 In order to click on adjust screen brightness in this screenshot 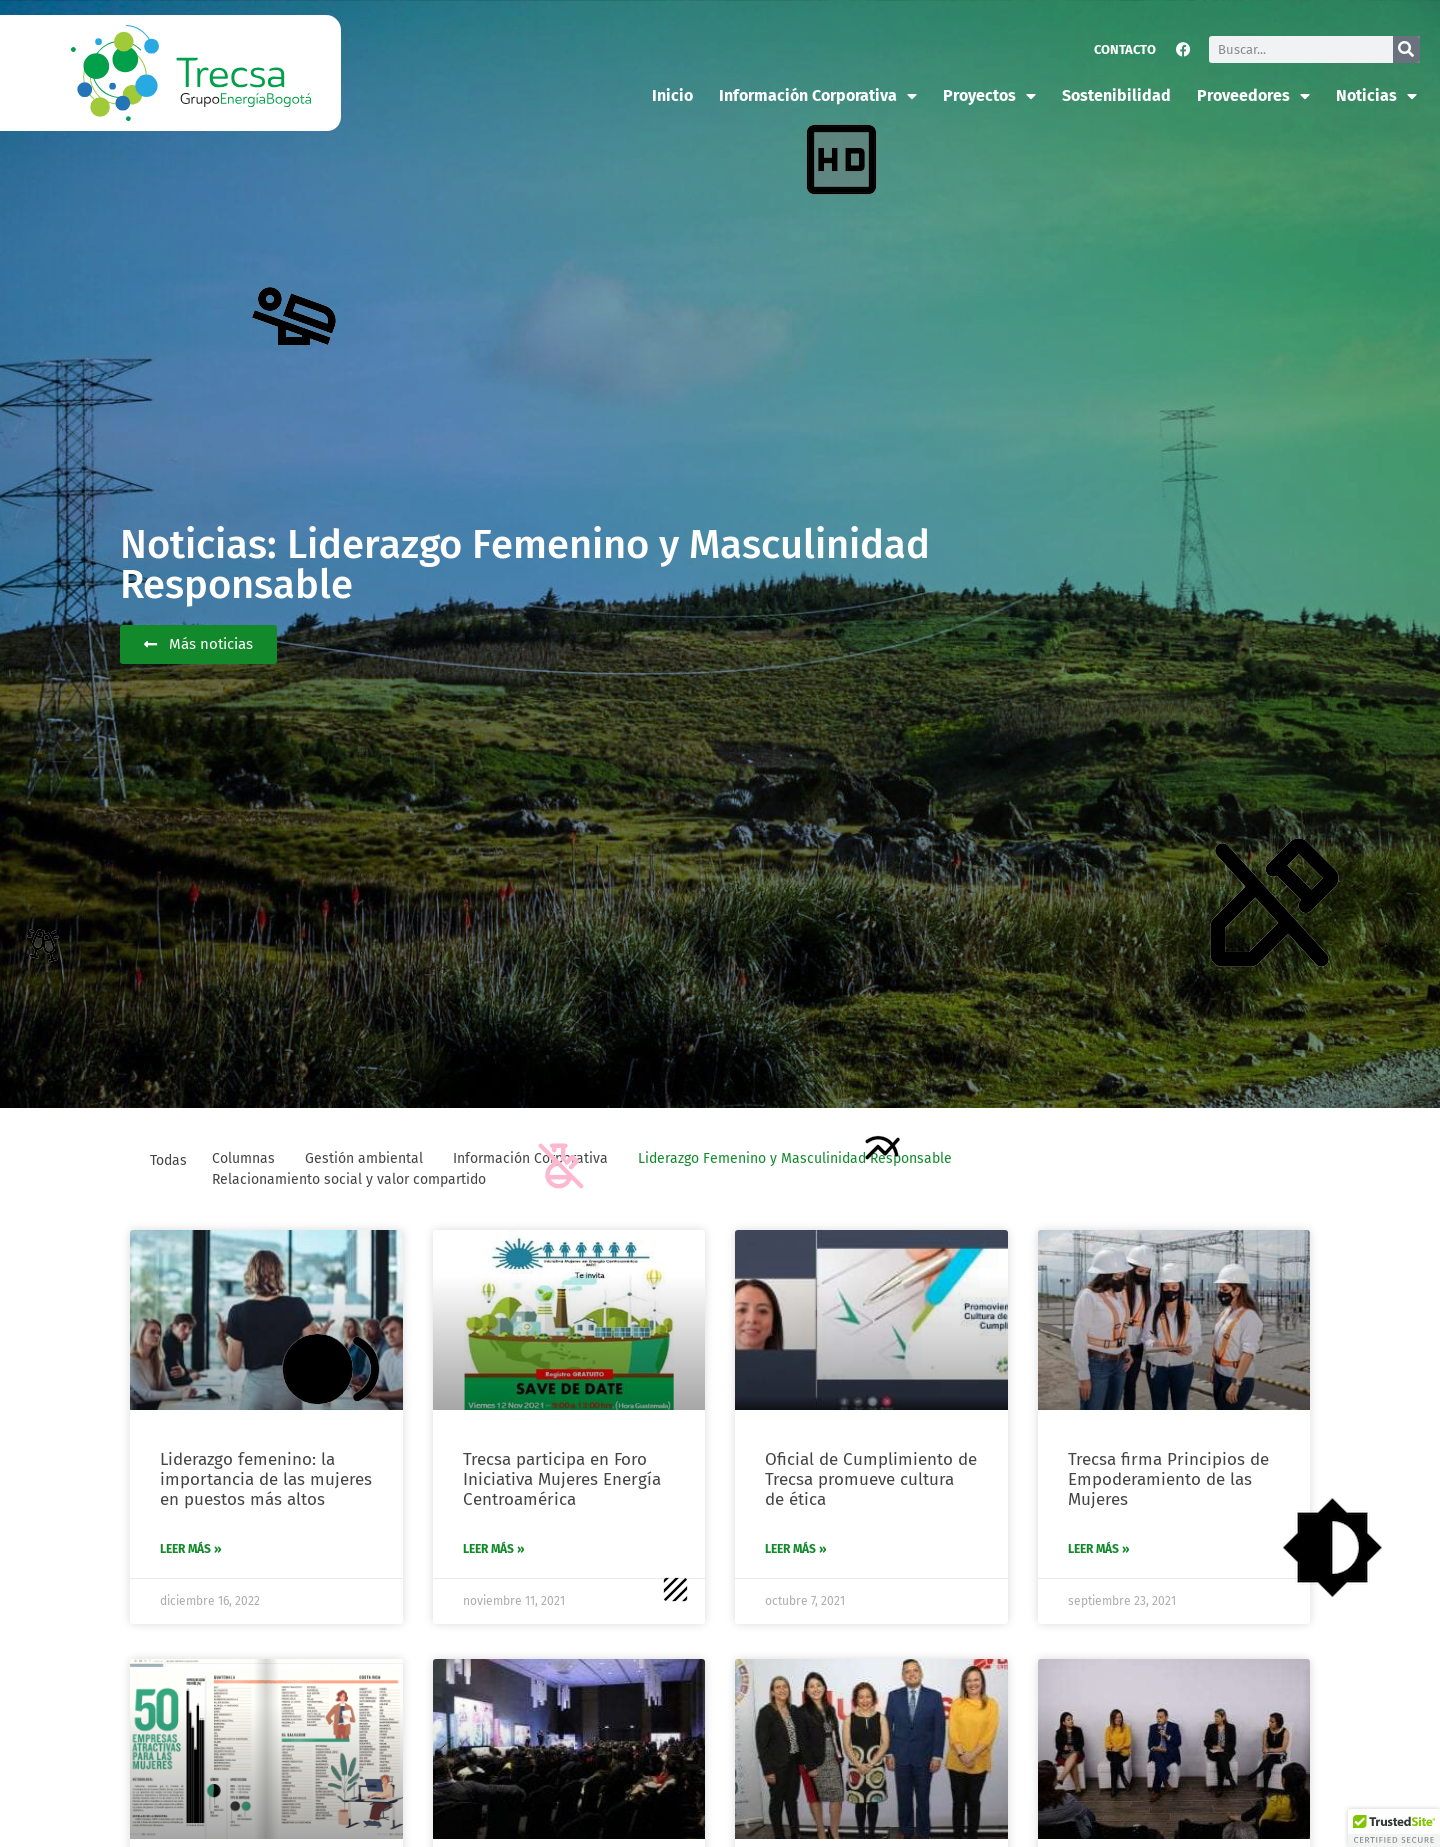, I will do `click(1332, 1547)`.